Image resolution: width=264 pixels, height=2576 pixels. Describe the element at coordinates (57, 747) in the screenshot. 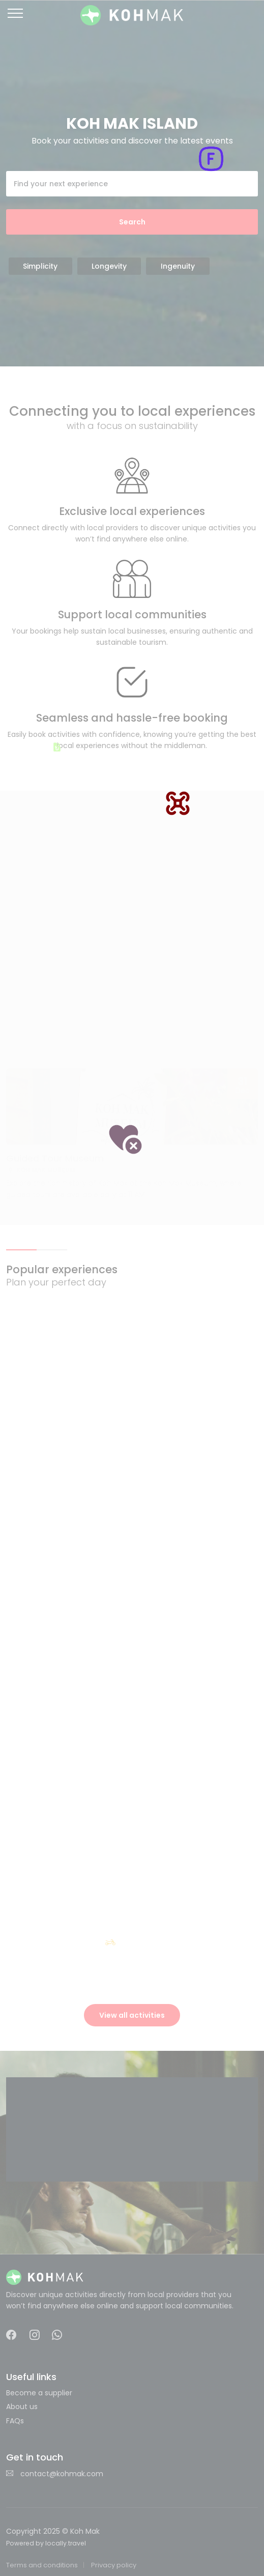

I see `view bangladeshi taka financial document` at that location.